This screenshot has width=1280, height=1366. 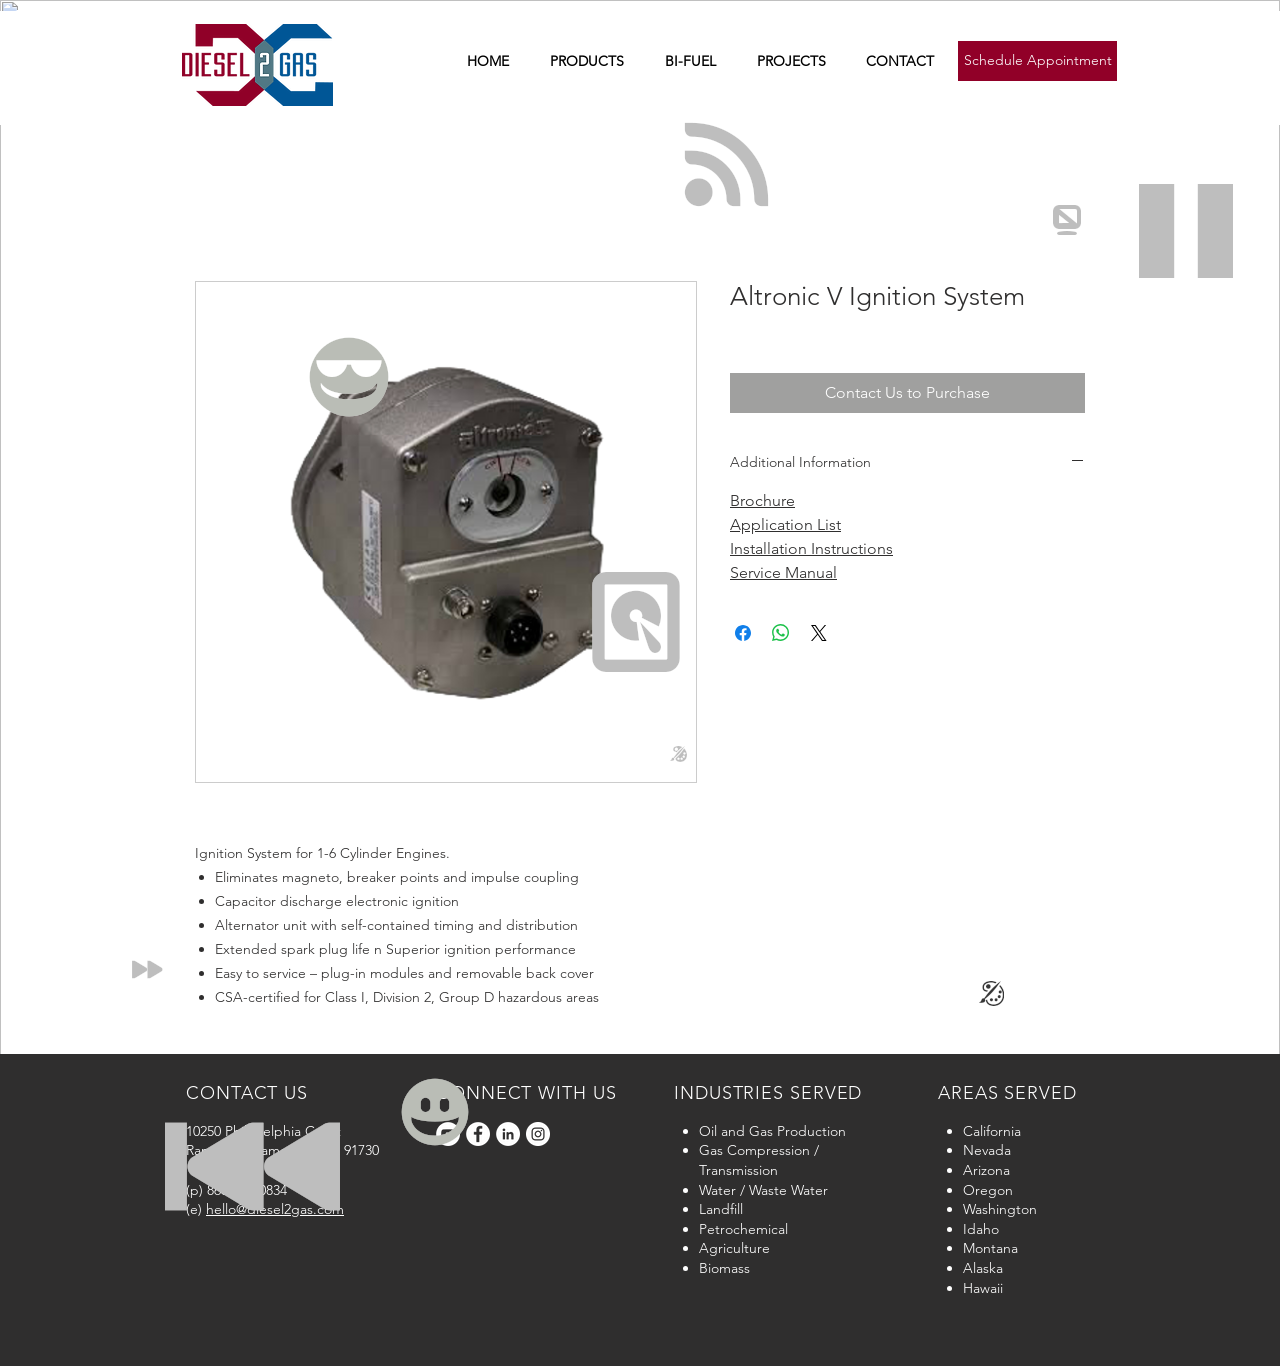 I want to click on react with a cool or confident emoji, so click(x=349, y=377).